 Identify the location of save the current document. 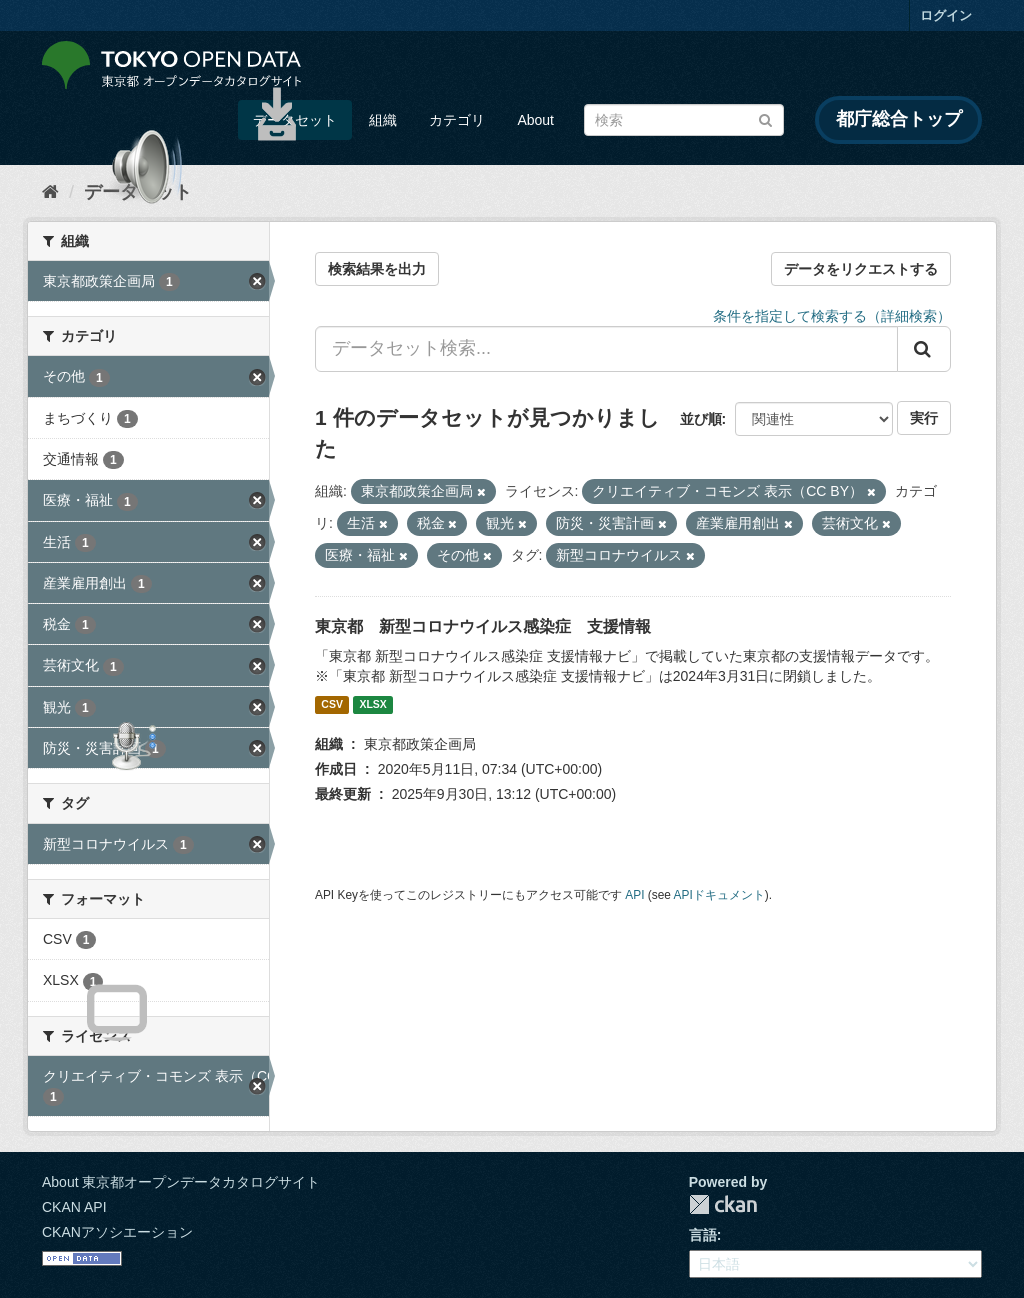
(277, 114).